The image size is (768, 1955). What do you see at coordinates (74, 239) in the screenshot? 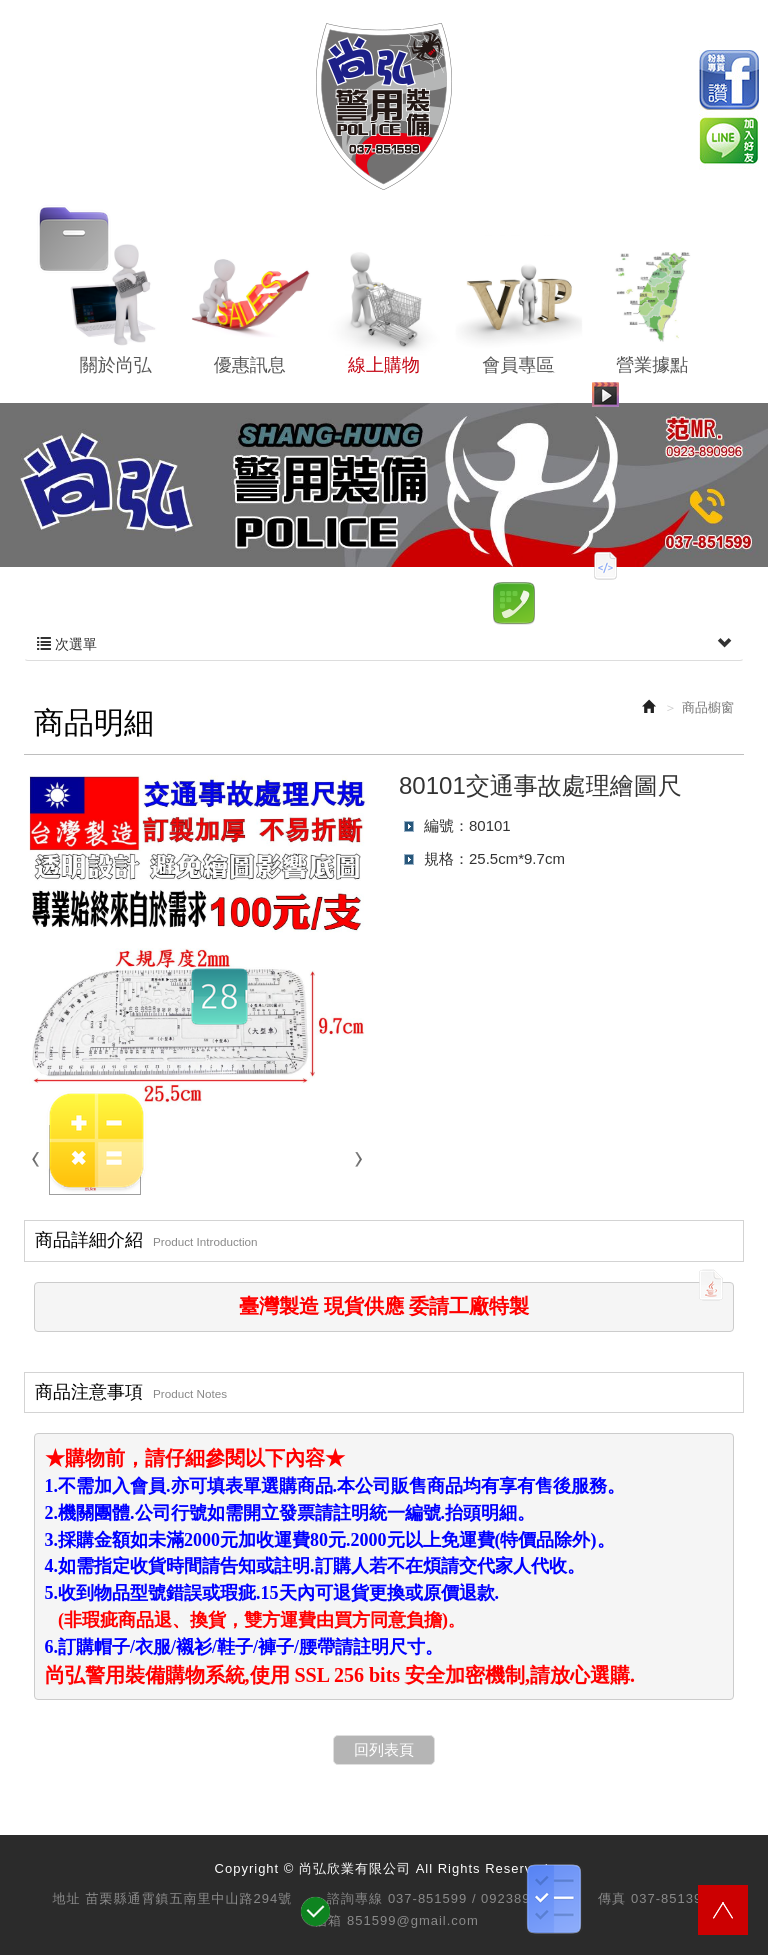
I see `open the file manager application` at bounding box center [74, 239].